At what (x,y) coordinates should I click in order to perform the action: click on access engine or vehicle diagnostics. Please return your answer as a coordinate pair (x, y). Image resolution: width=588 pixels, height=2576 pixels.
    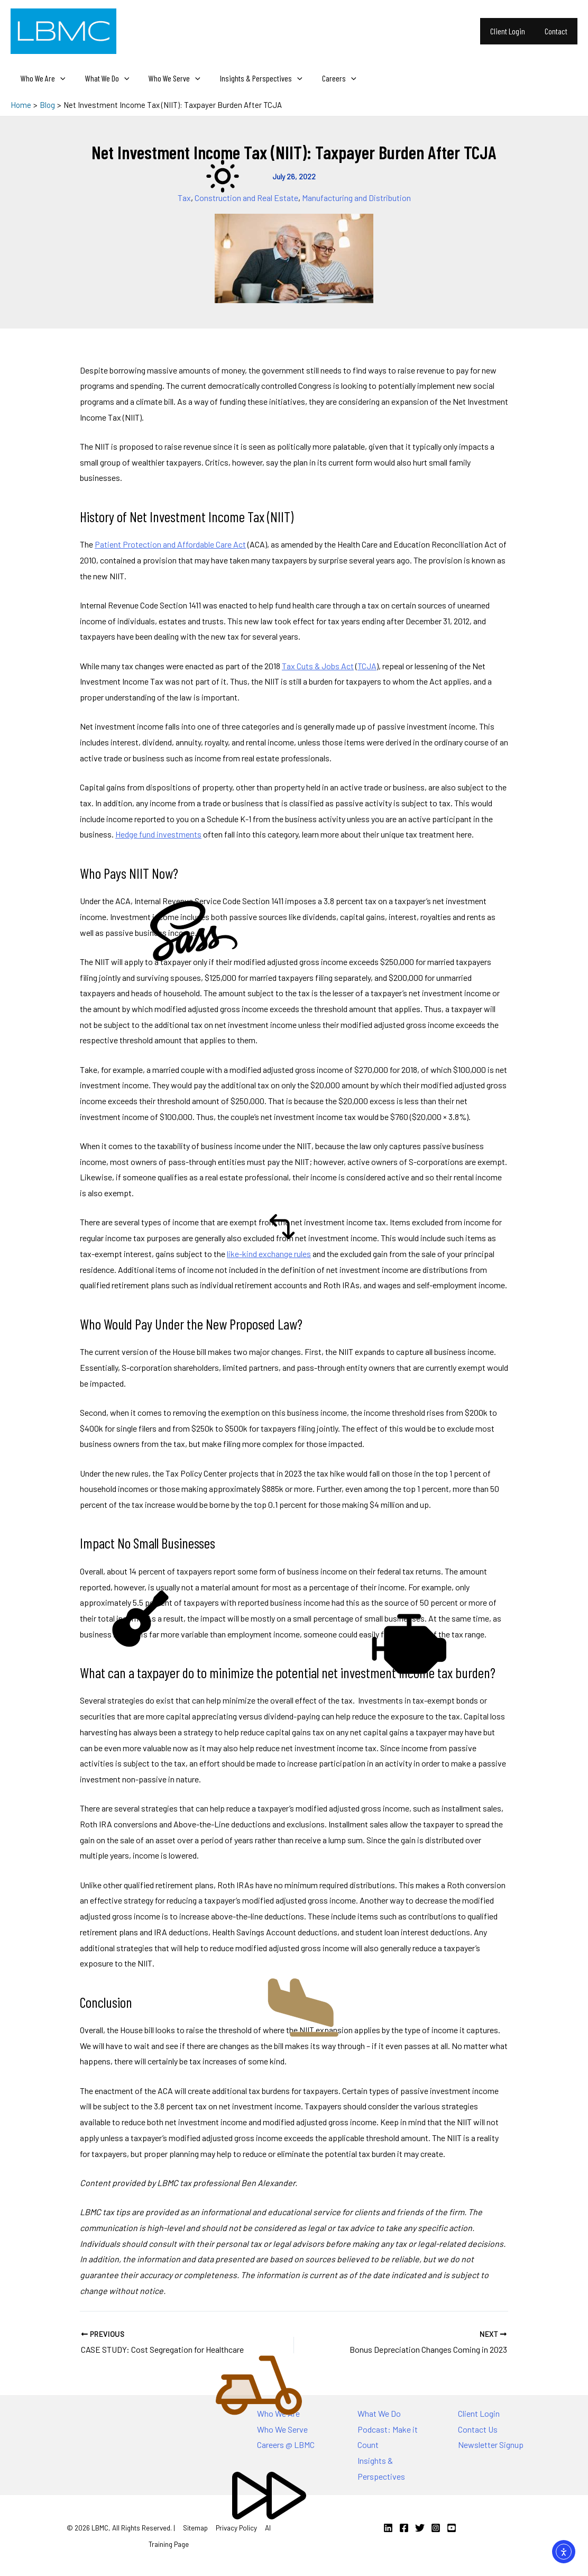
    Looking at the image, I should click on (408, 1645).